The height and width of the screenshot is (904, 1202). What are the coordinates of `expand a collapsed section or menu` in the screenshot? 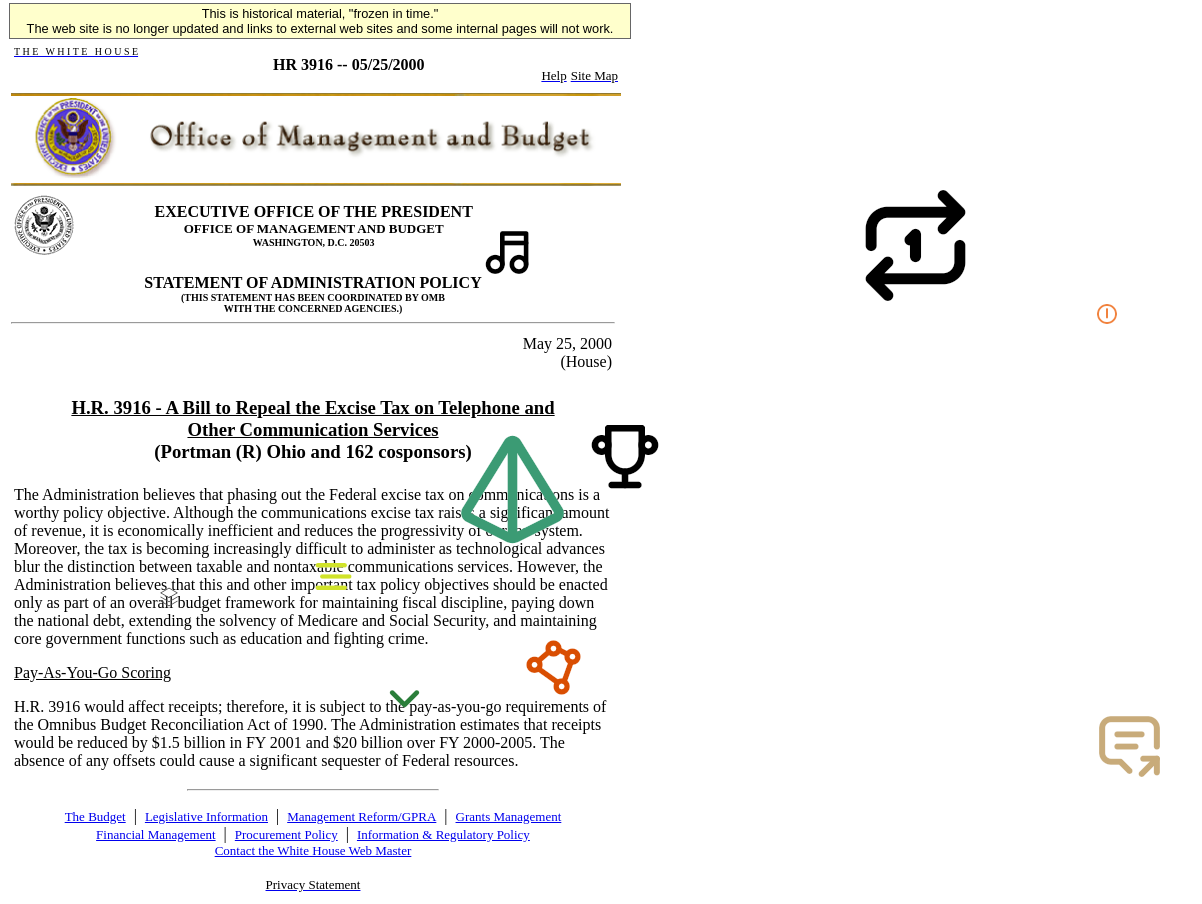 It's located at (404, 697).